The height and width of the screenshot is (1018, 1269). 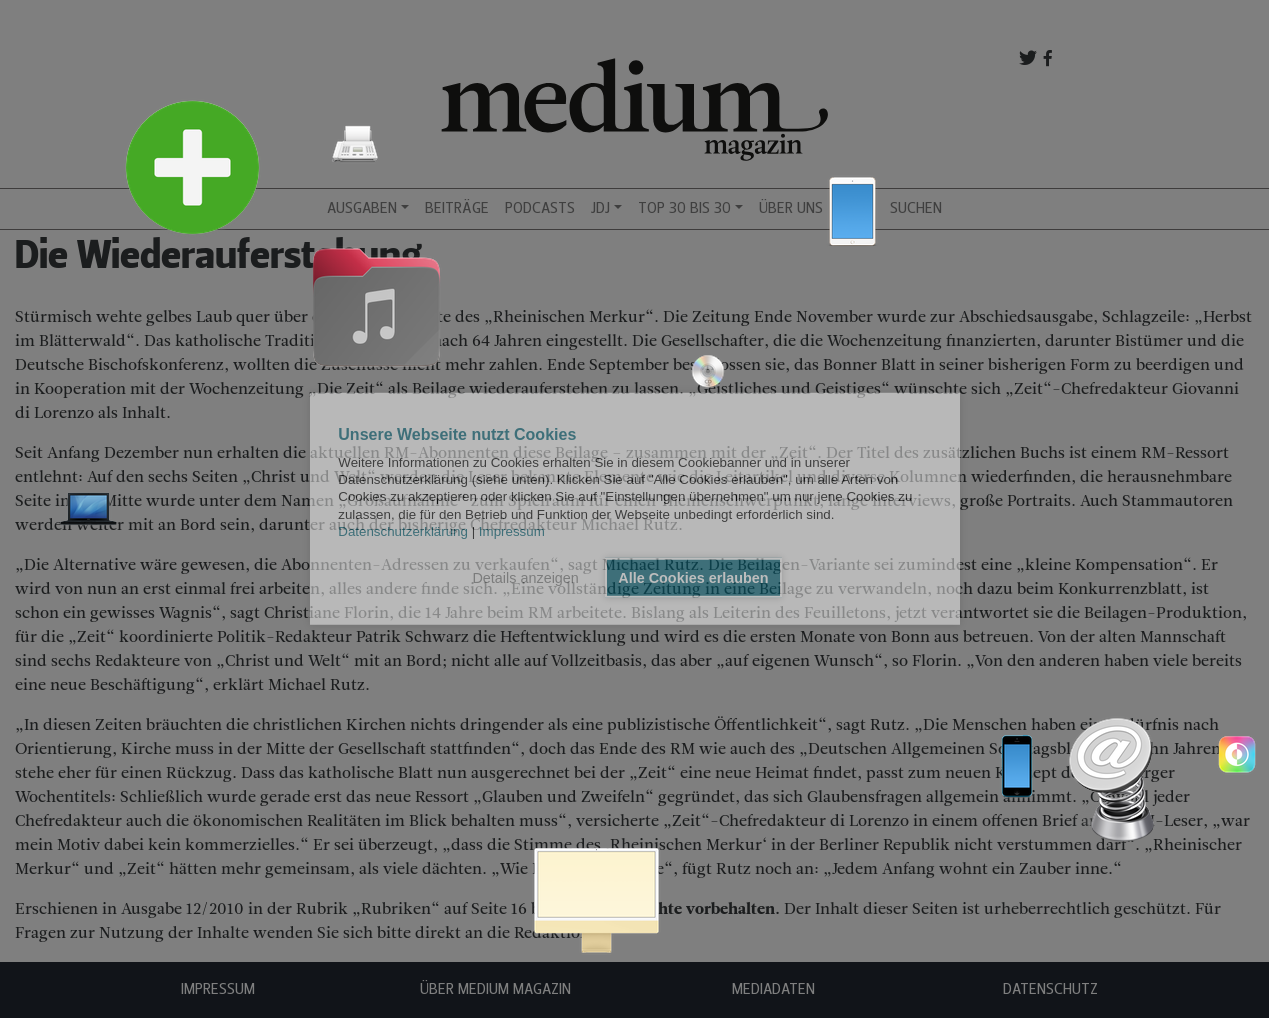 I want to click on send or receive a fax, so click(x=355, y=145).